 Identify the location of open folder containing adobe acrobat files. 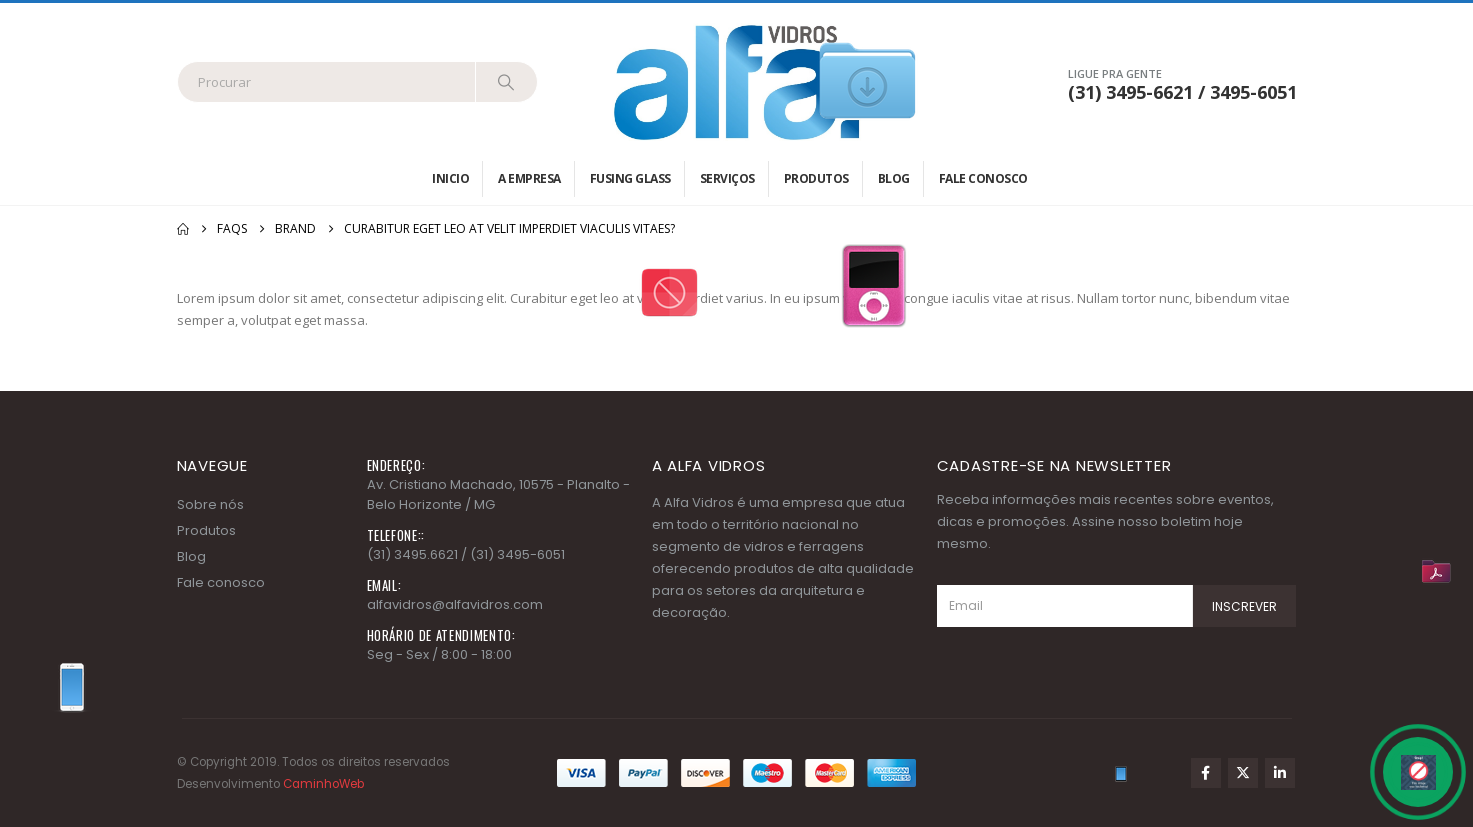
(1436, 572).